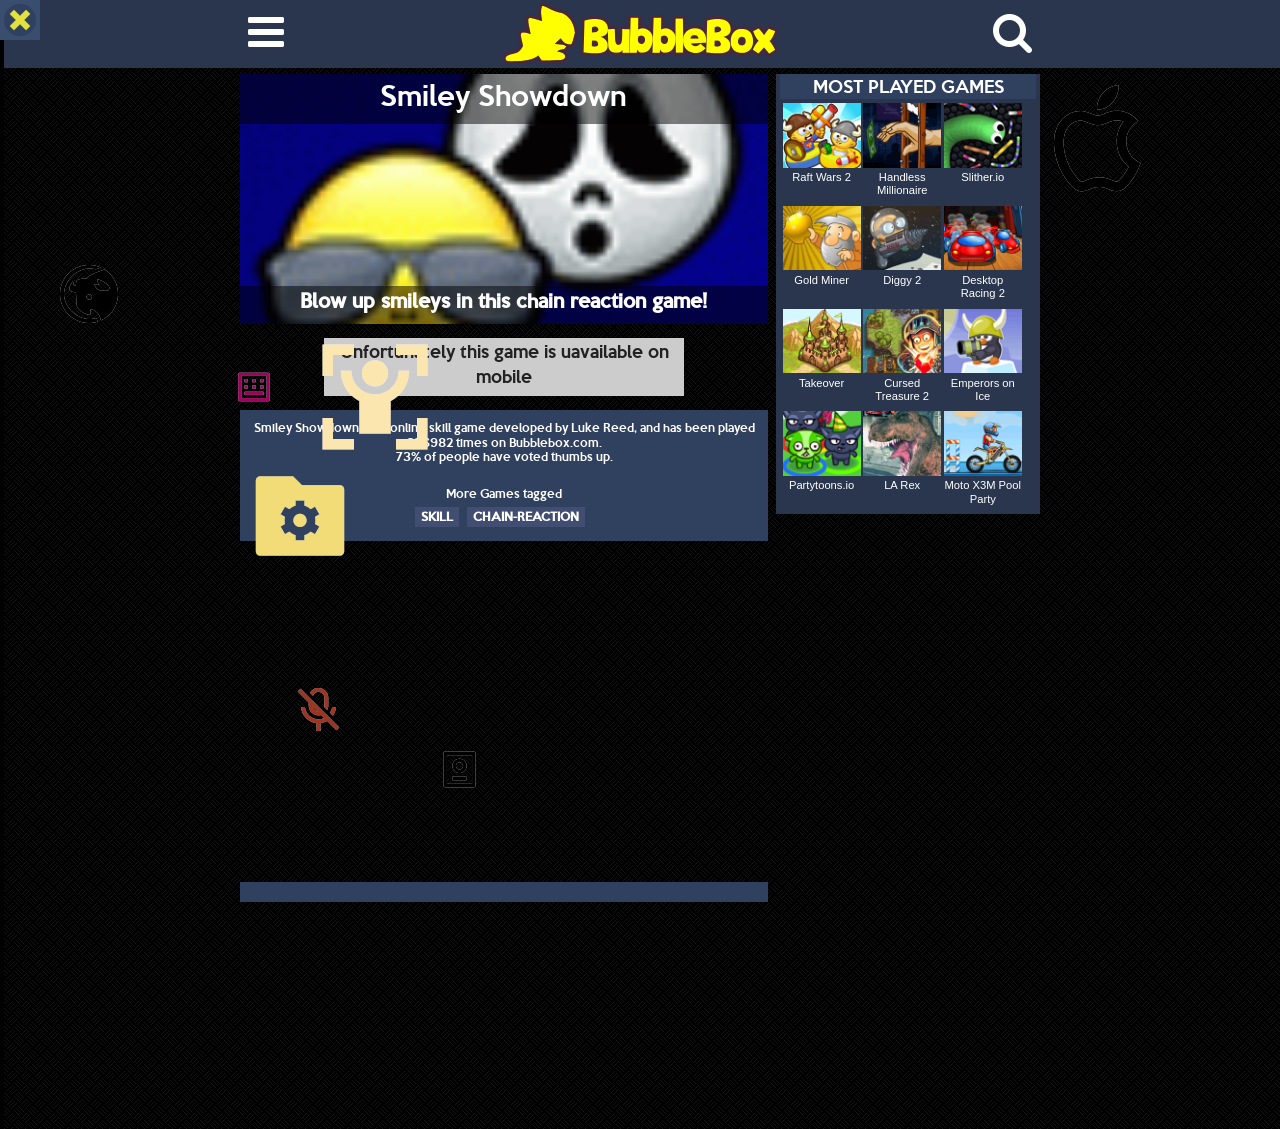 The width and height of the screenshot is (1280, 1129). Describe the element at coordinates (254, 387) in the screenshot. I see `open on-screen keyboard` at that location.